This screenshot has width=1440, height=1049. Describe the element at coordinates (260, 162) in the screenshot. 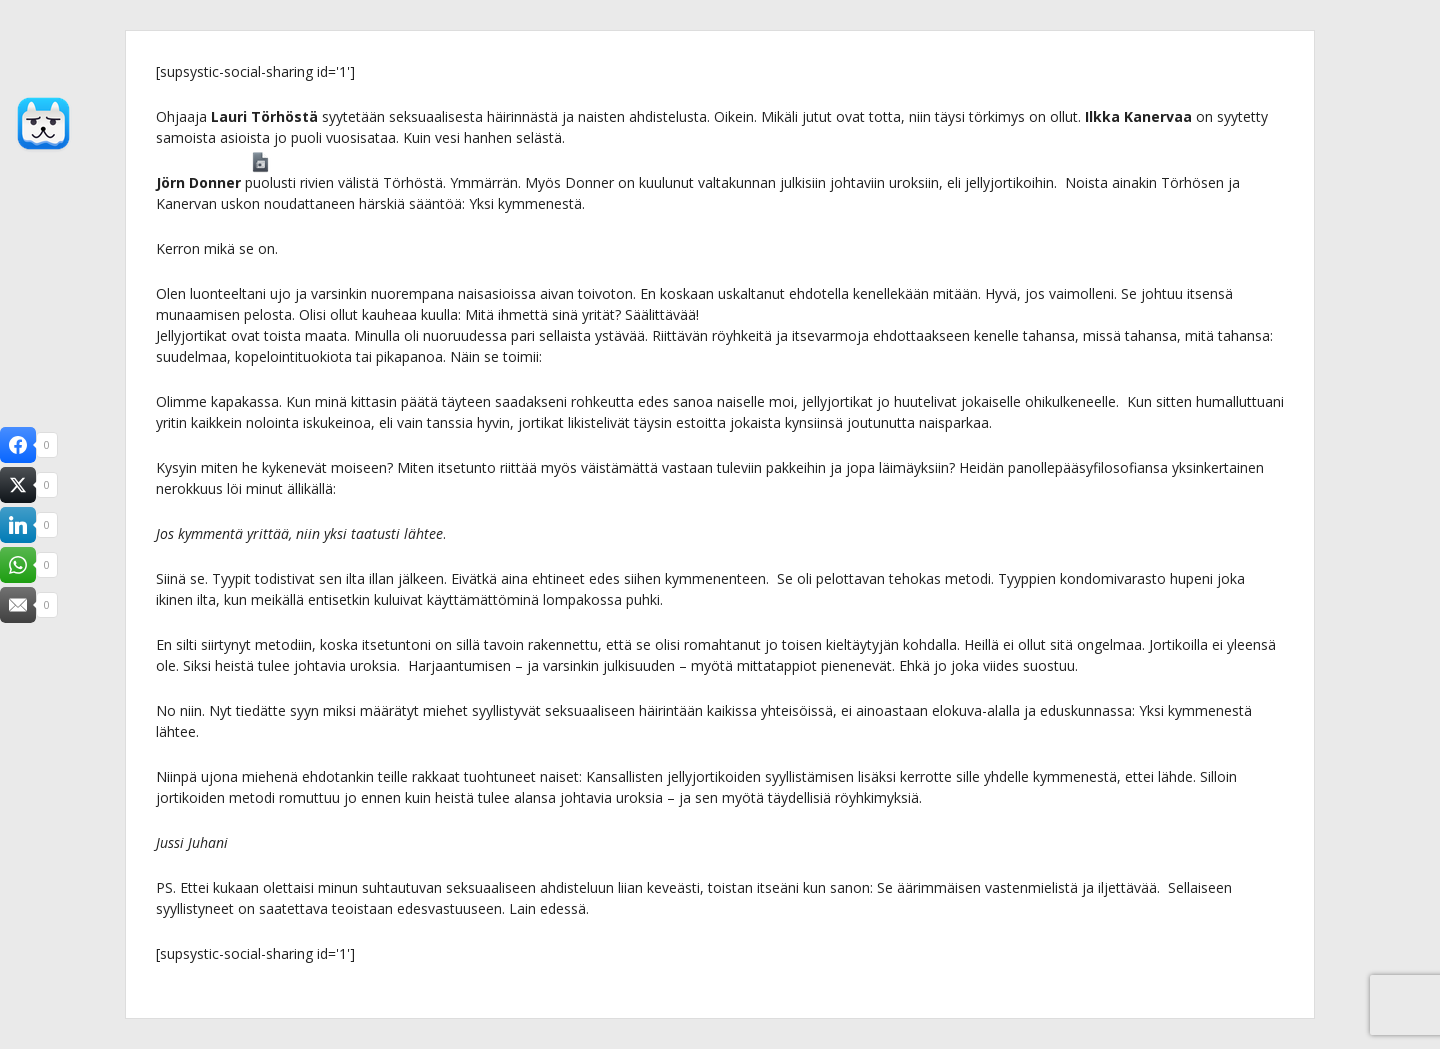

I see `news message or newsletter file type` at that location.